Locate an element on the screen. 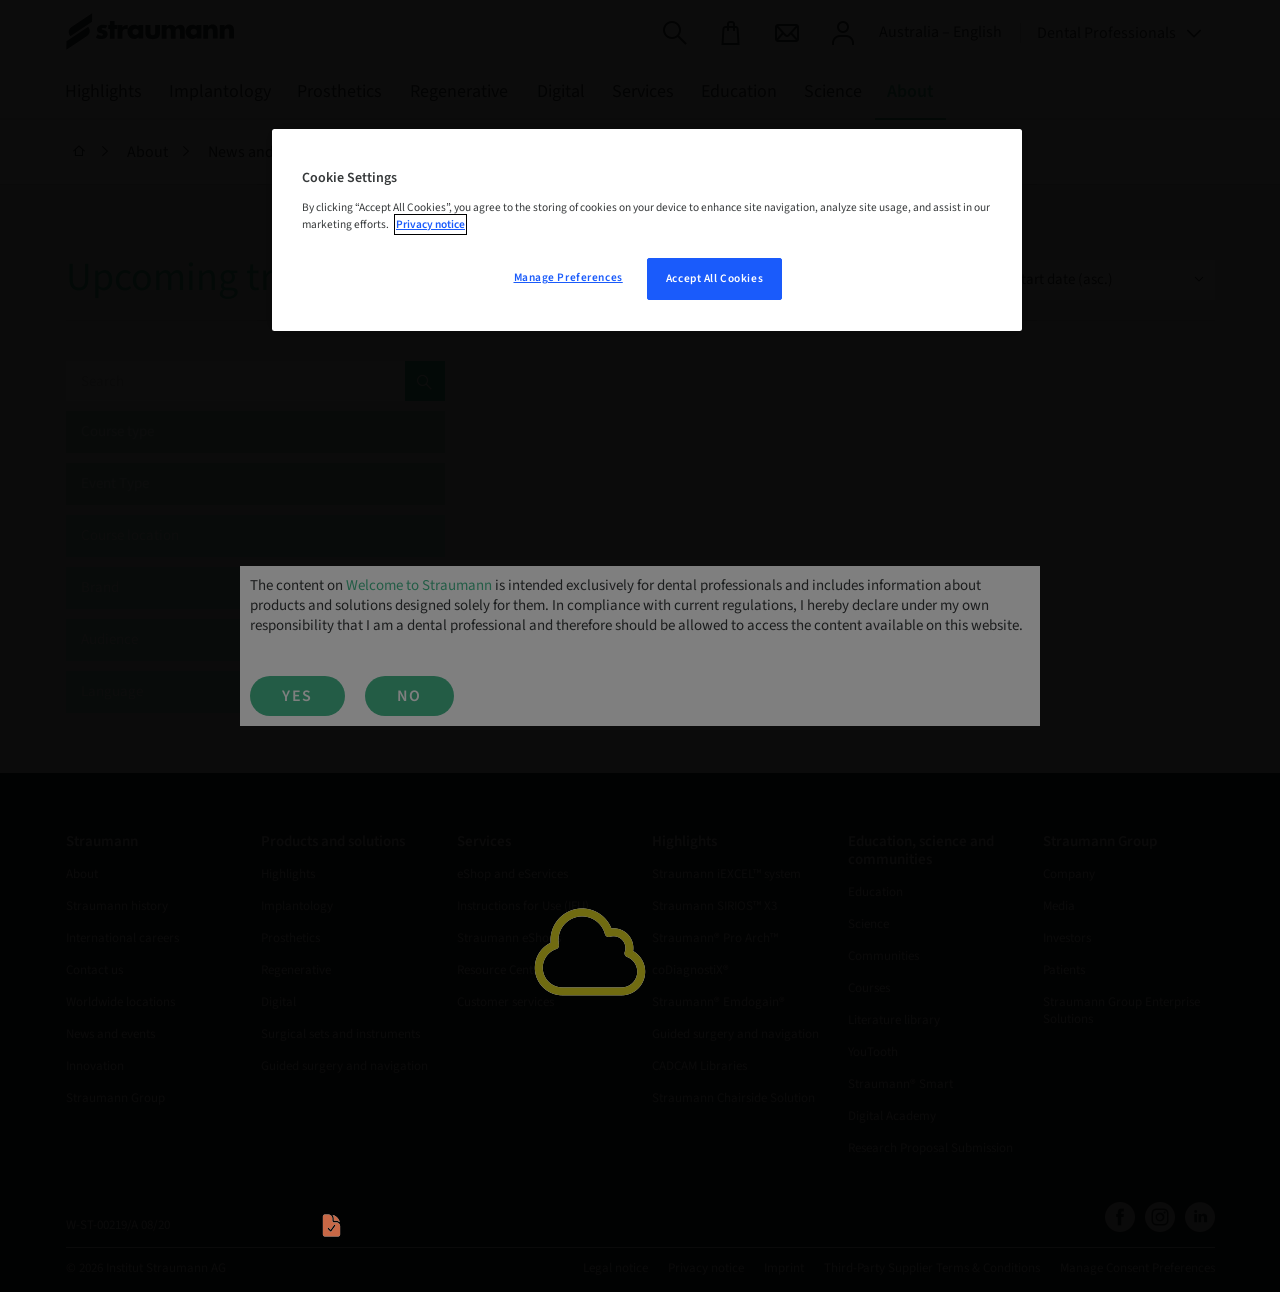 This screenshot has width=1280, height=1292. document verified or approved is located at coordinates (331, 1225).